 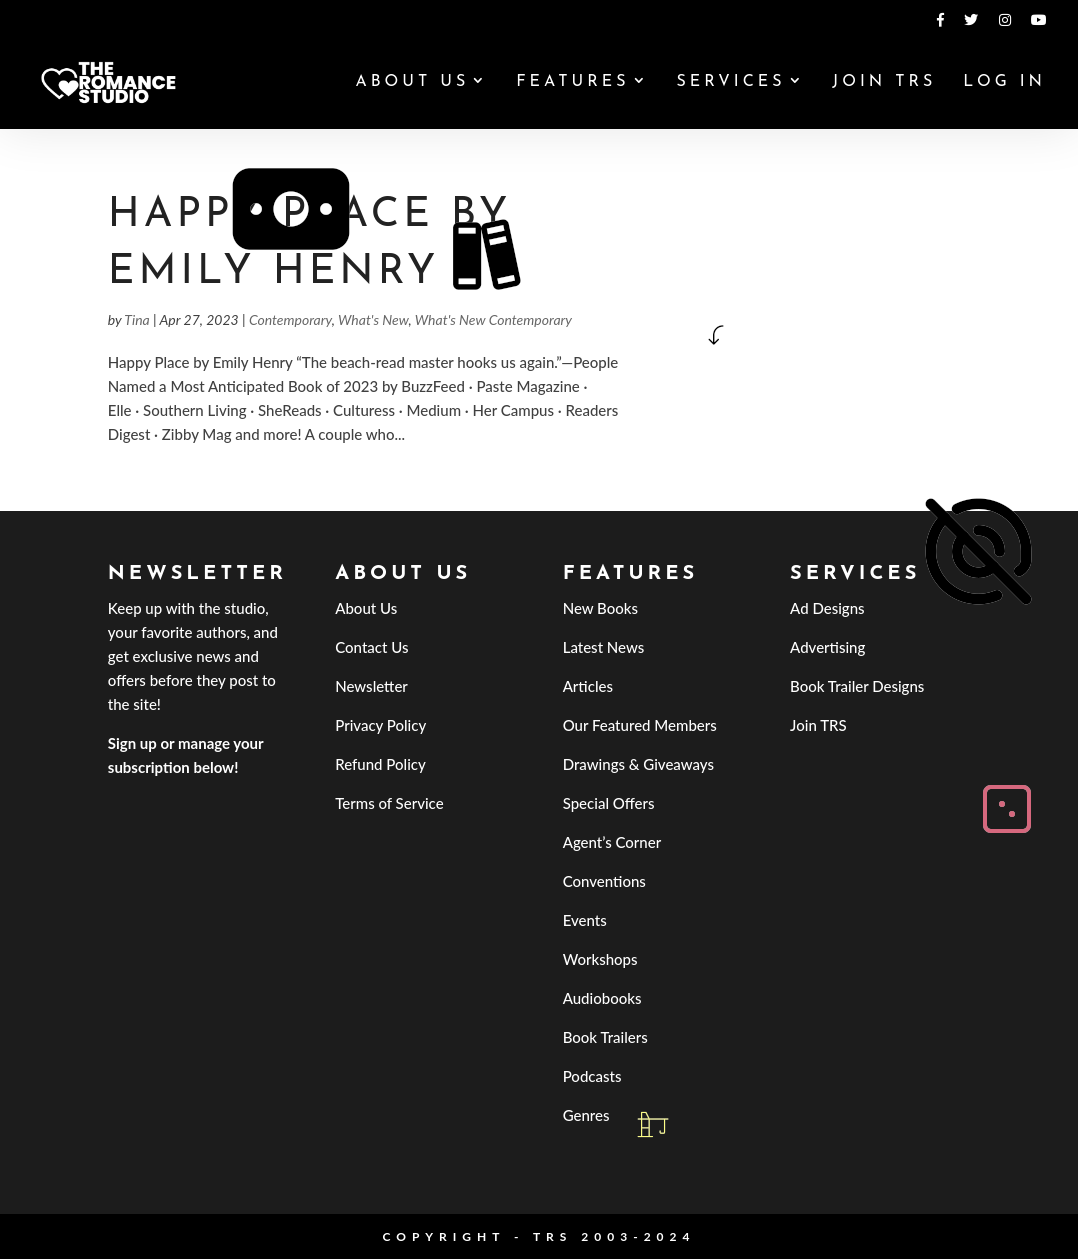 What do you see at coordinates (484, 256) in the screenshot?
I see `access your library or book collection` at bounding box center [484, 256].